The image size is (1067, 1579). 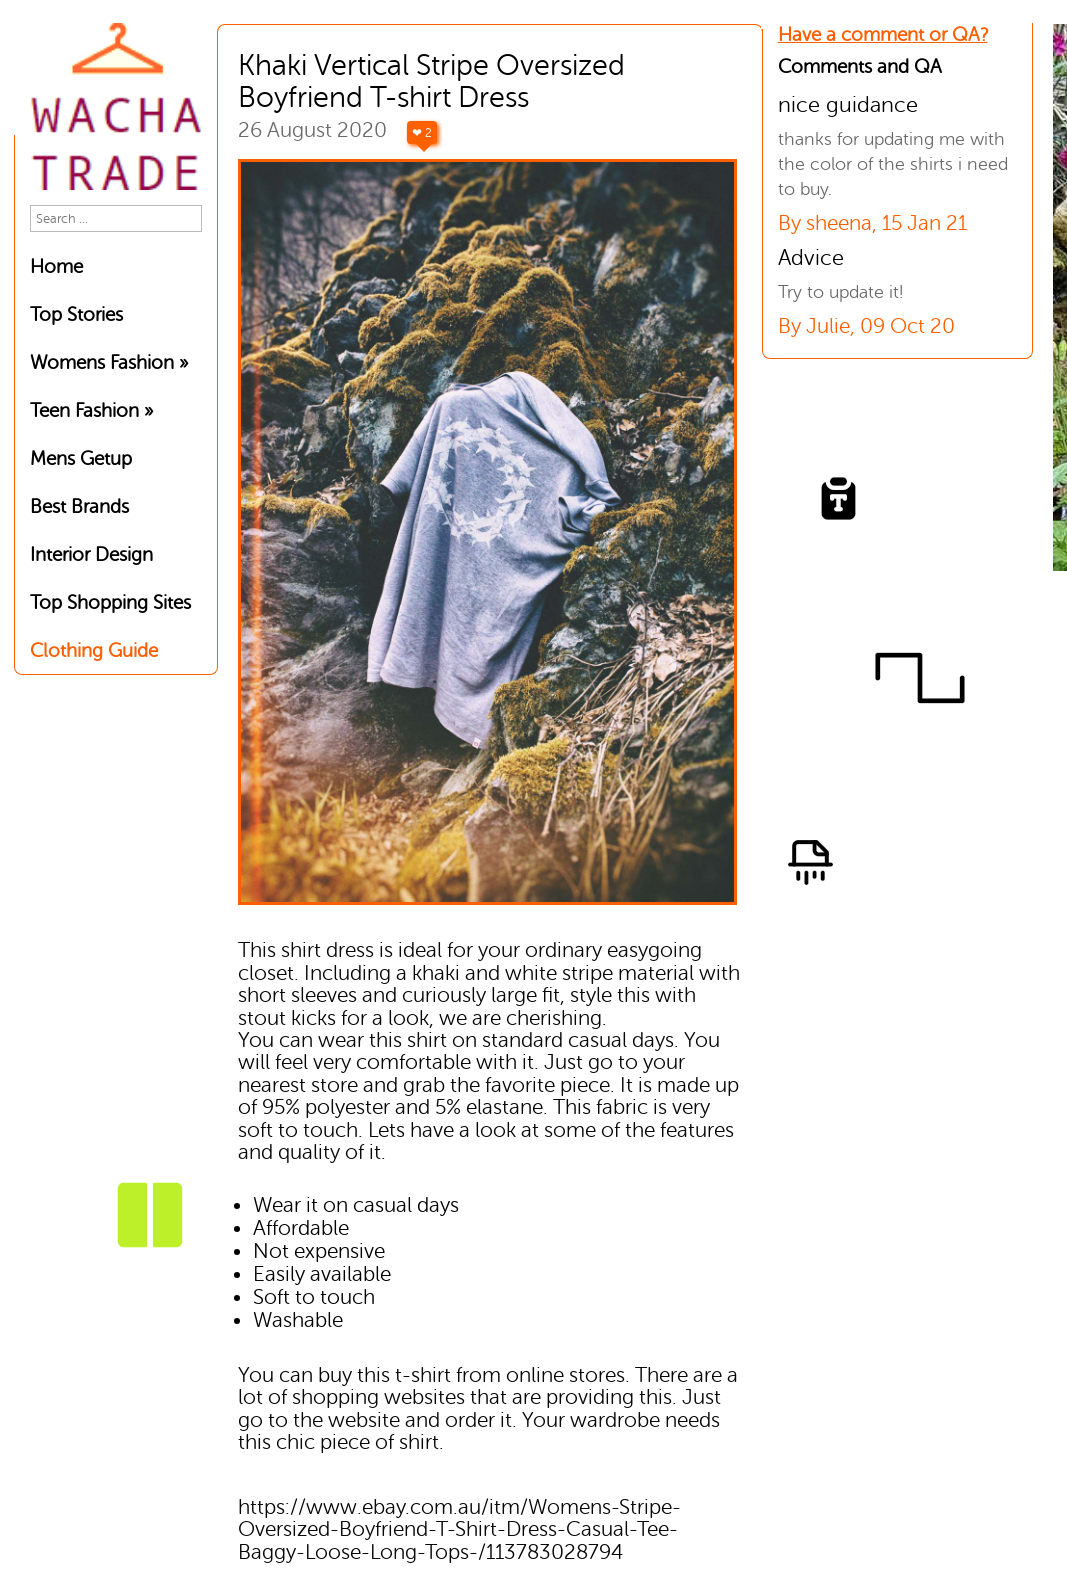 I want to click on access copied text formatting options, so click(x=838, y=498).